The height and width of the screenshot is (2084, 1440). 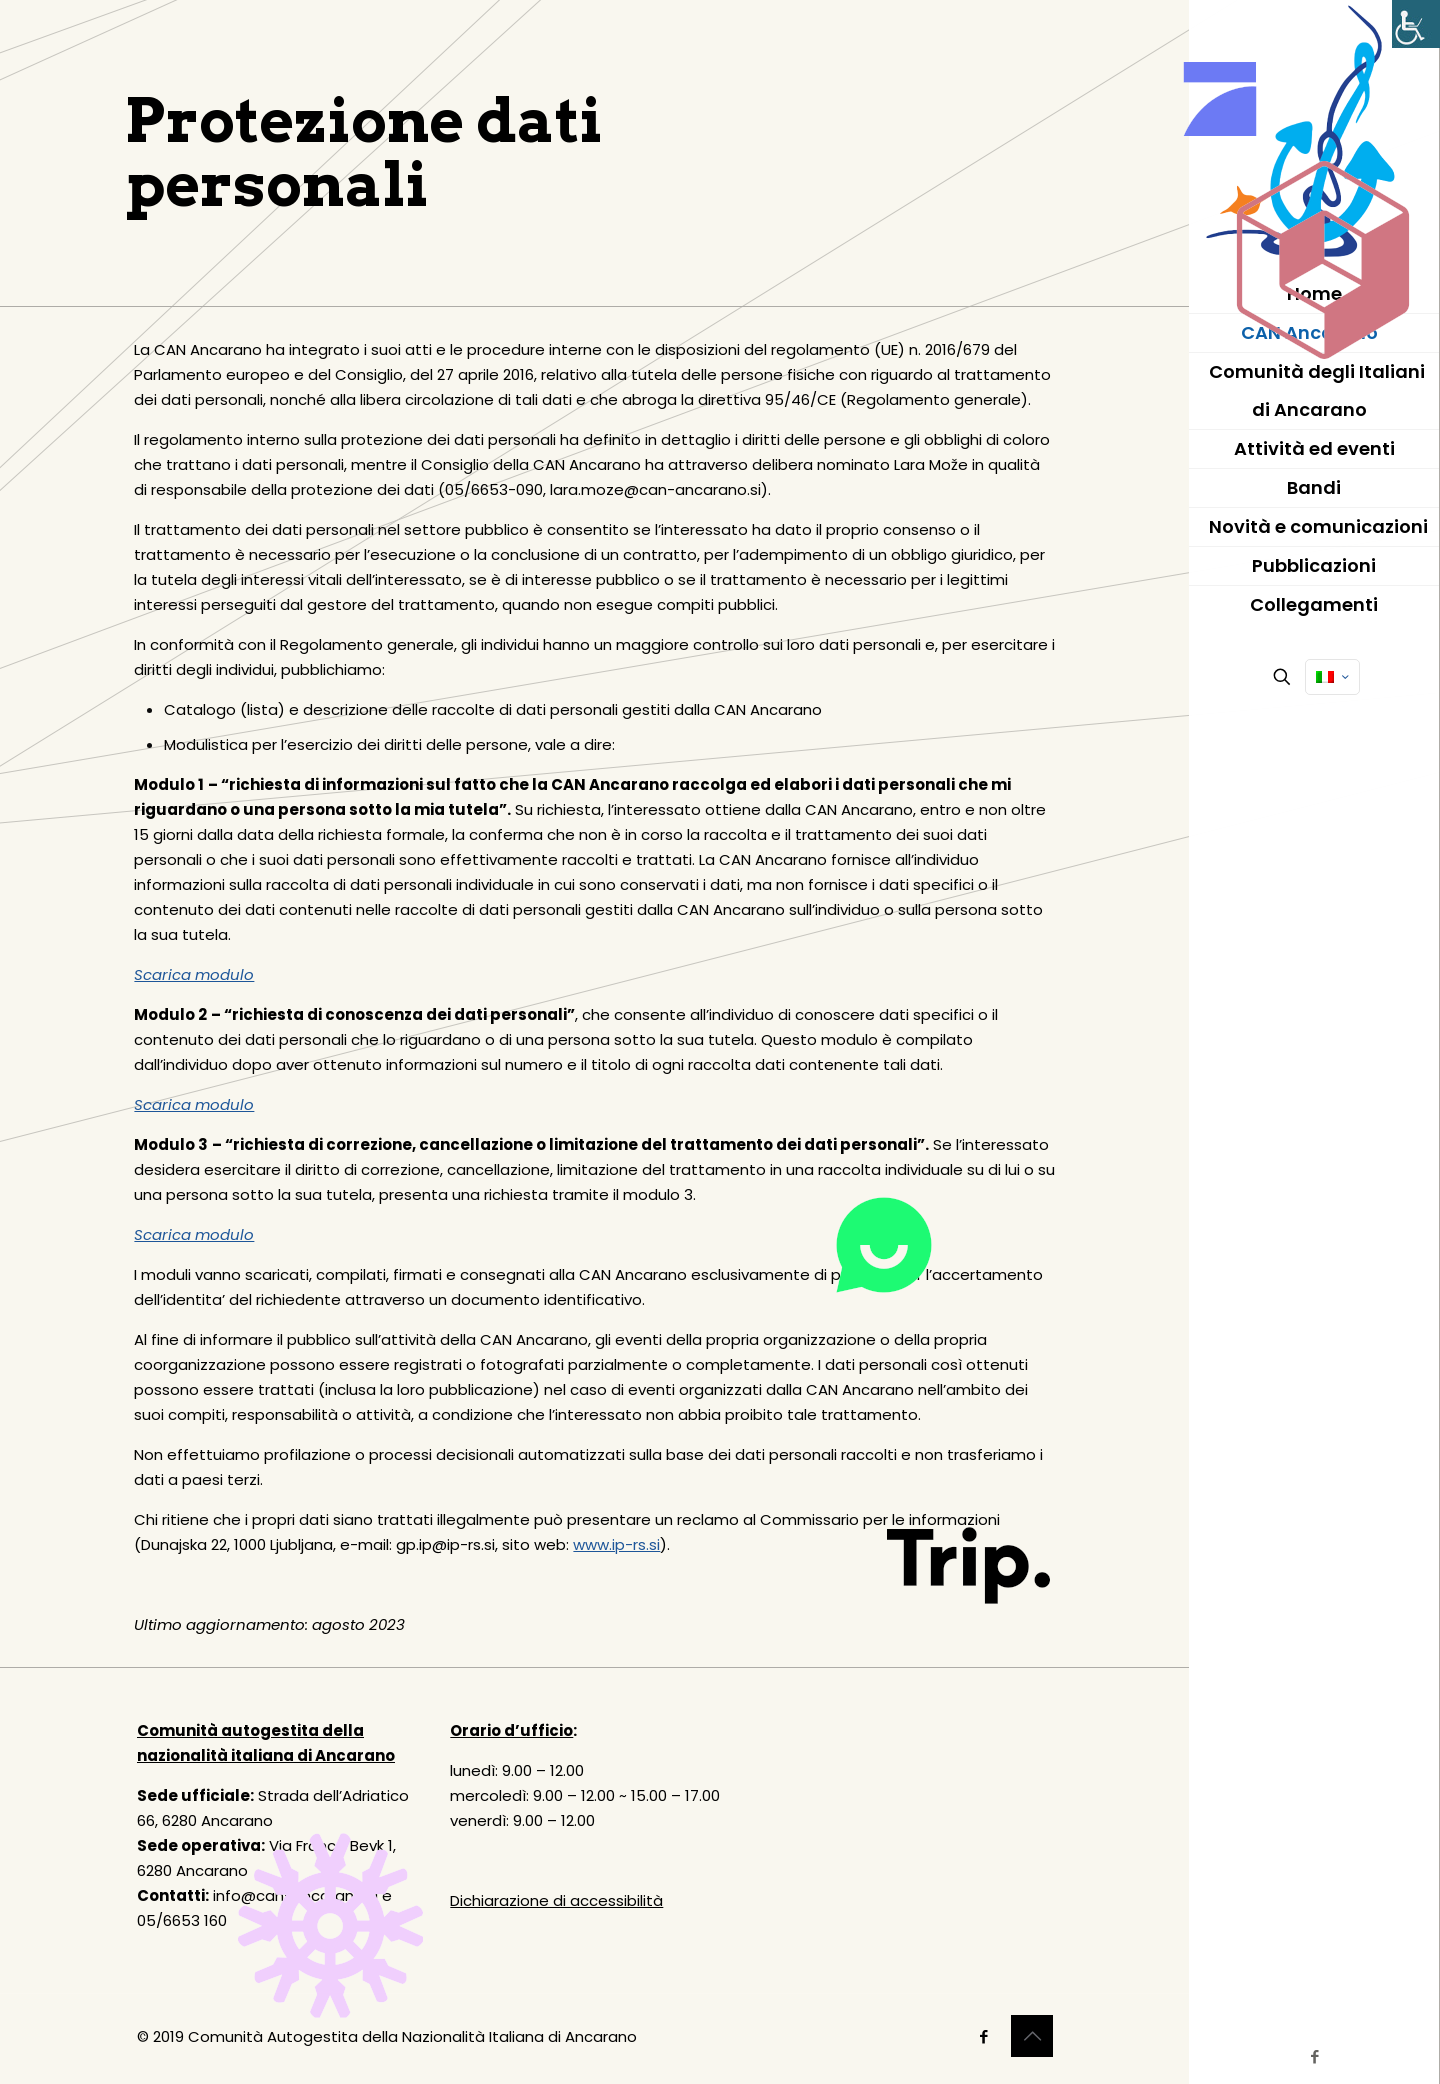 I want to click on open the Trip.com app, so click(x=968, y=1565).